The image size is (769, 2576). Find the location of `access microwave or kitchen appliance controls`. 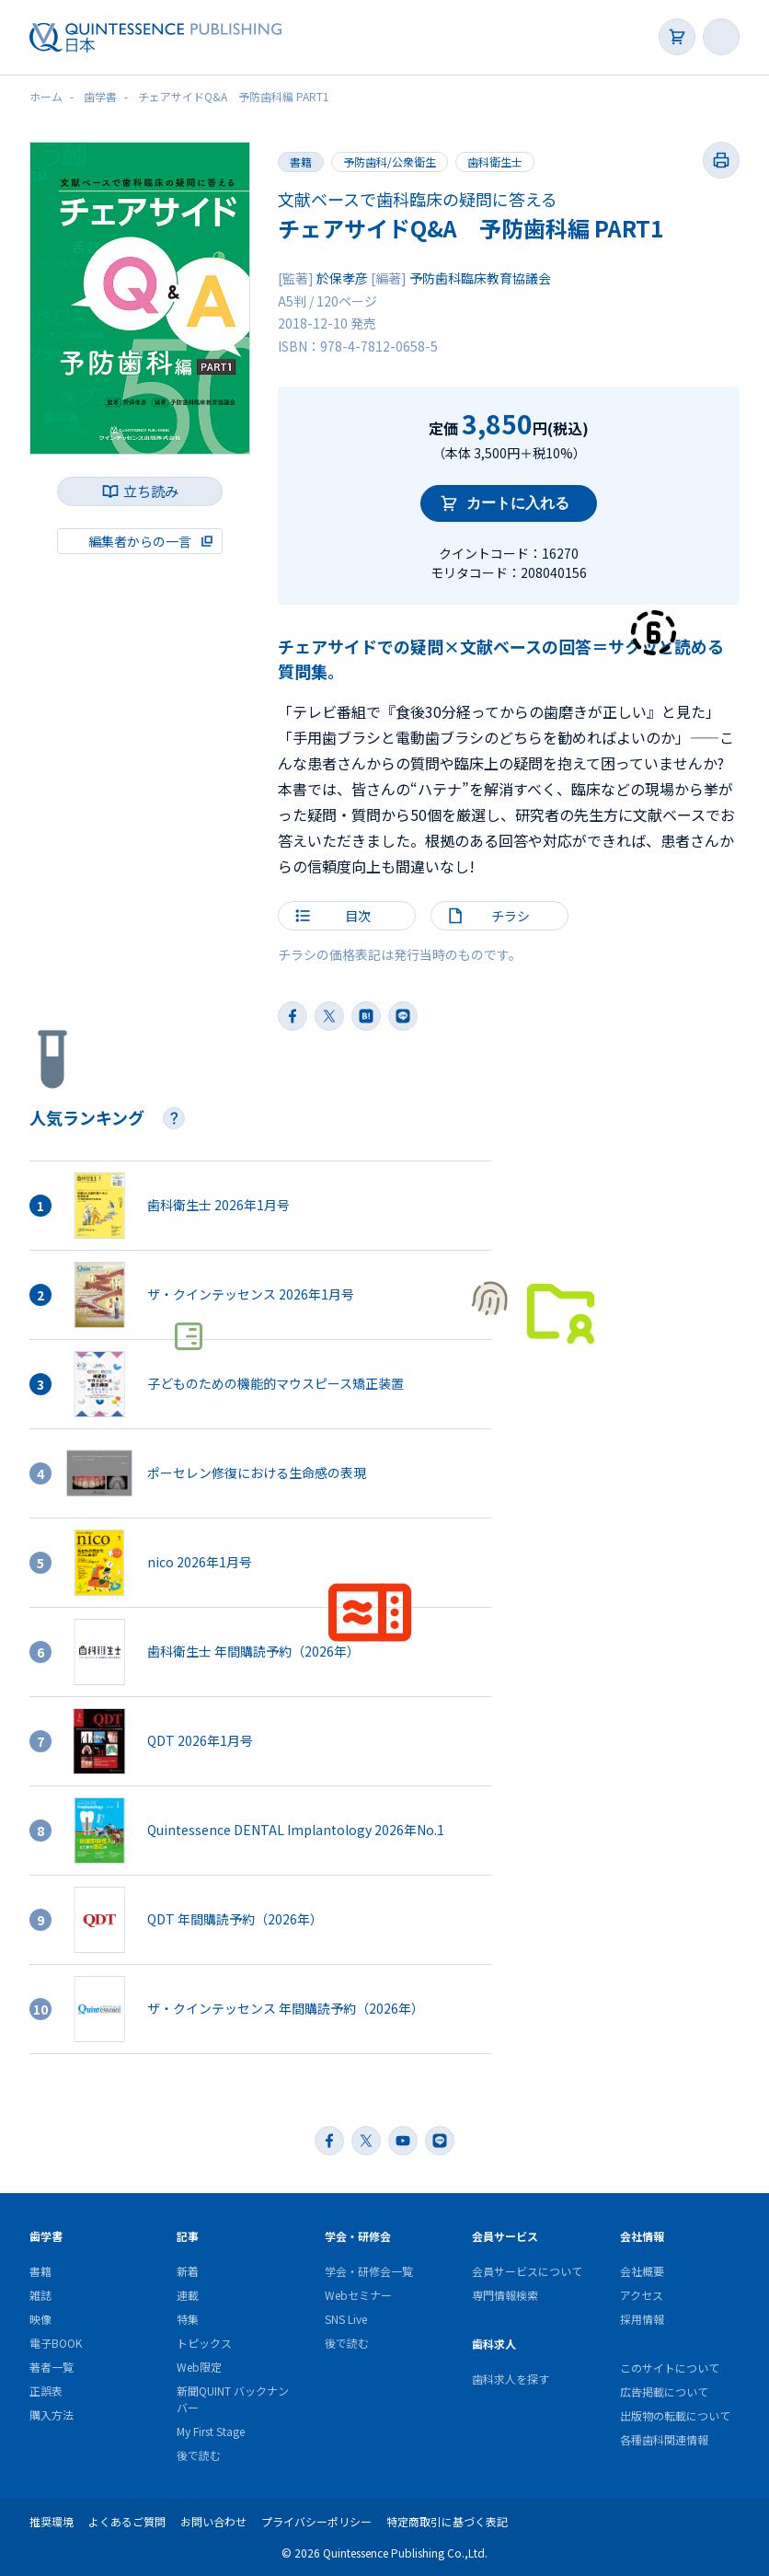

access microwave or kitchen appliance controls is located at coordinates (370, 1612).